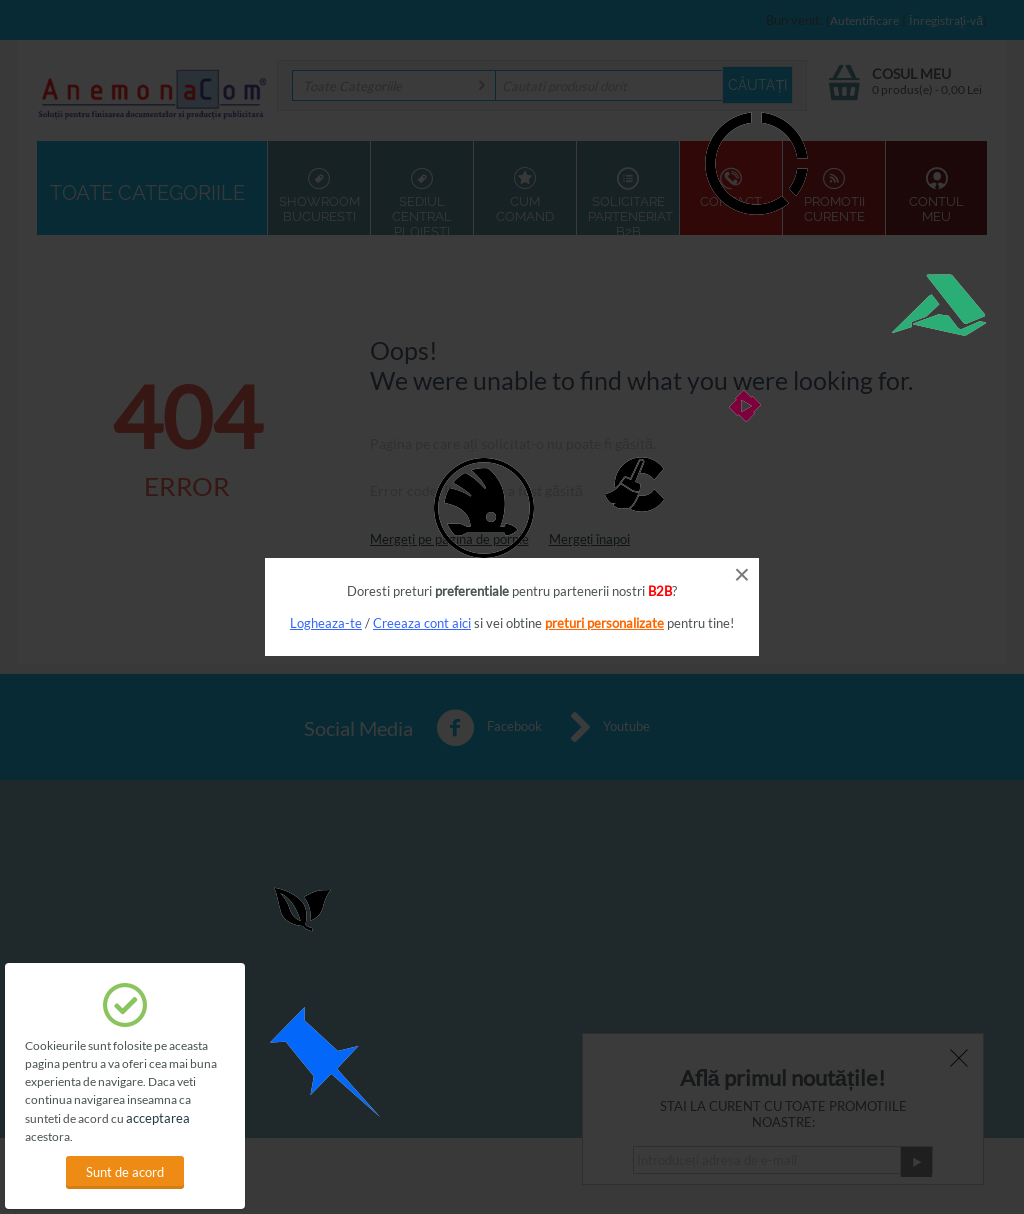 The image size is (1024, 1214). Describe the element at coordinates (634, 484) in the screenshot. I see `open CCleaner application` at that location.